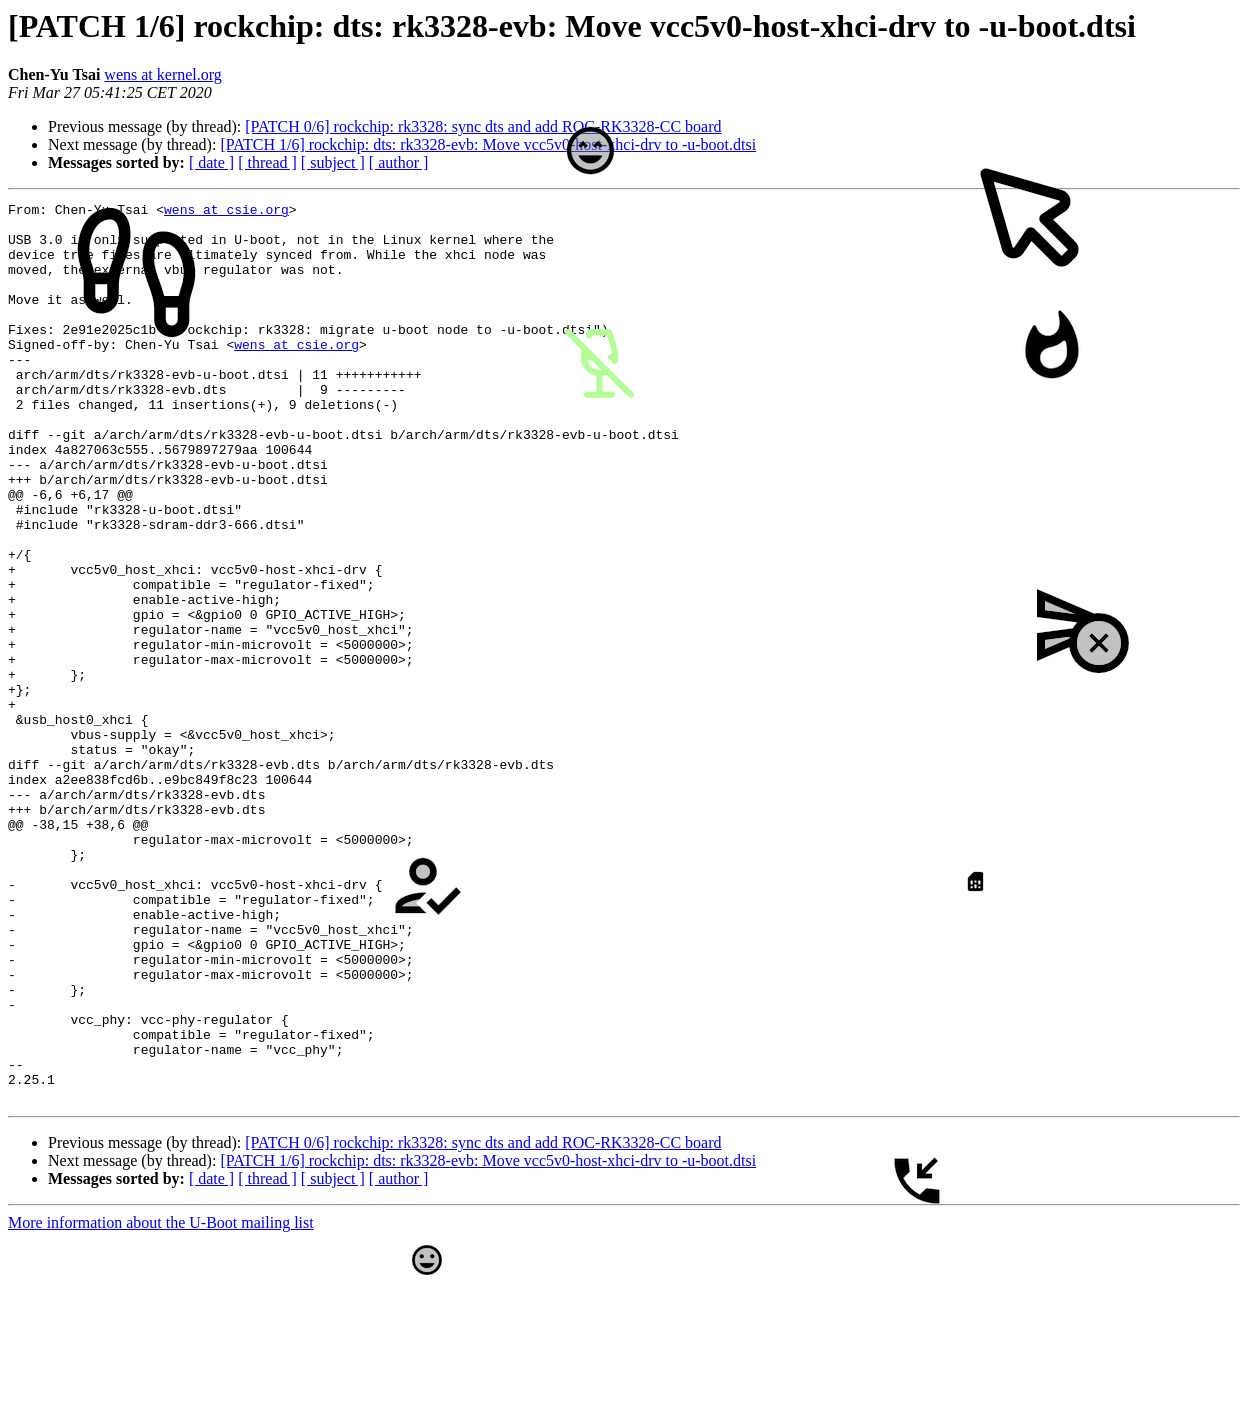 The image size is (1248, 1420). Describe the element at coordinates (975, 881) in the screenshot. I see `manage sim card settings` at that location.